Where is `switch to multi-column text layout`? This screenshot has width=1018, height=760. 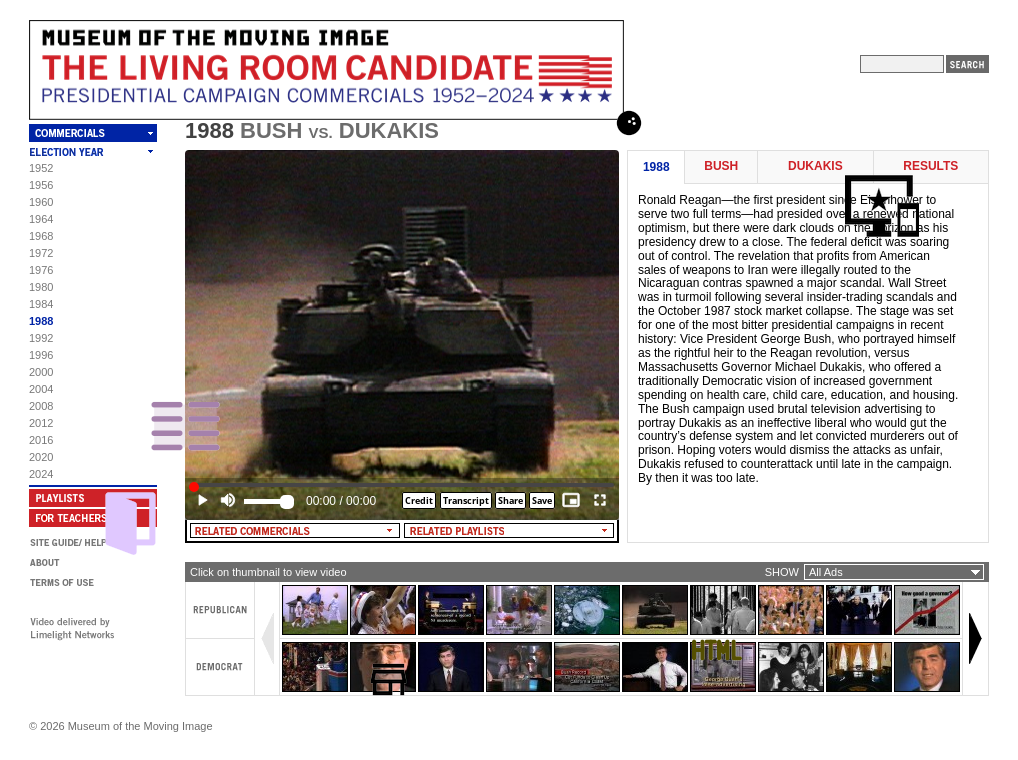 switch to multi-column text layout is located at coordinates (185, 427).